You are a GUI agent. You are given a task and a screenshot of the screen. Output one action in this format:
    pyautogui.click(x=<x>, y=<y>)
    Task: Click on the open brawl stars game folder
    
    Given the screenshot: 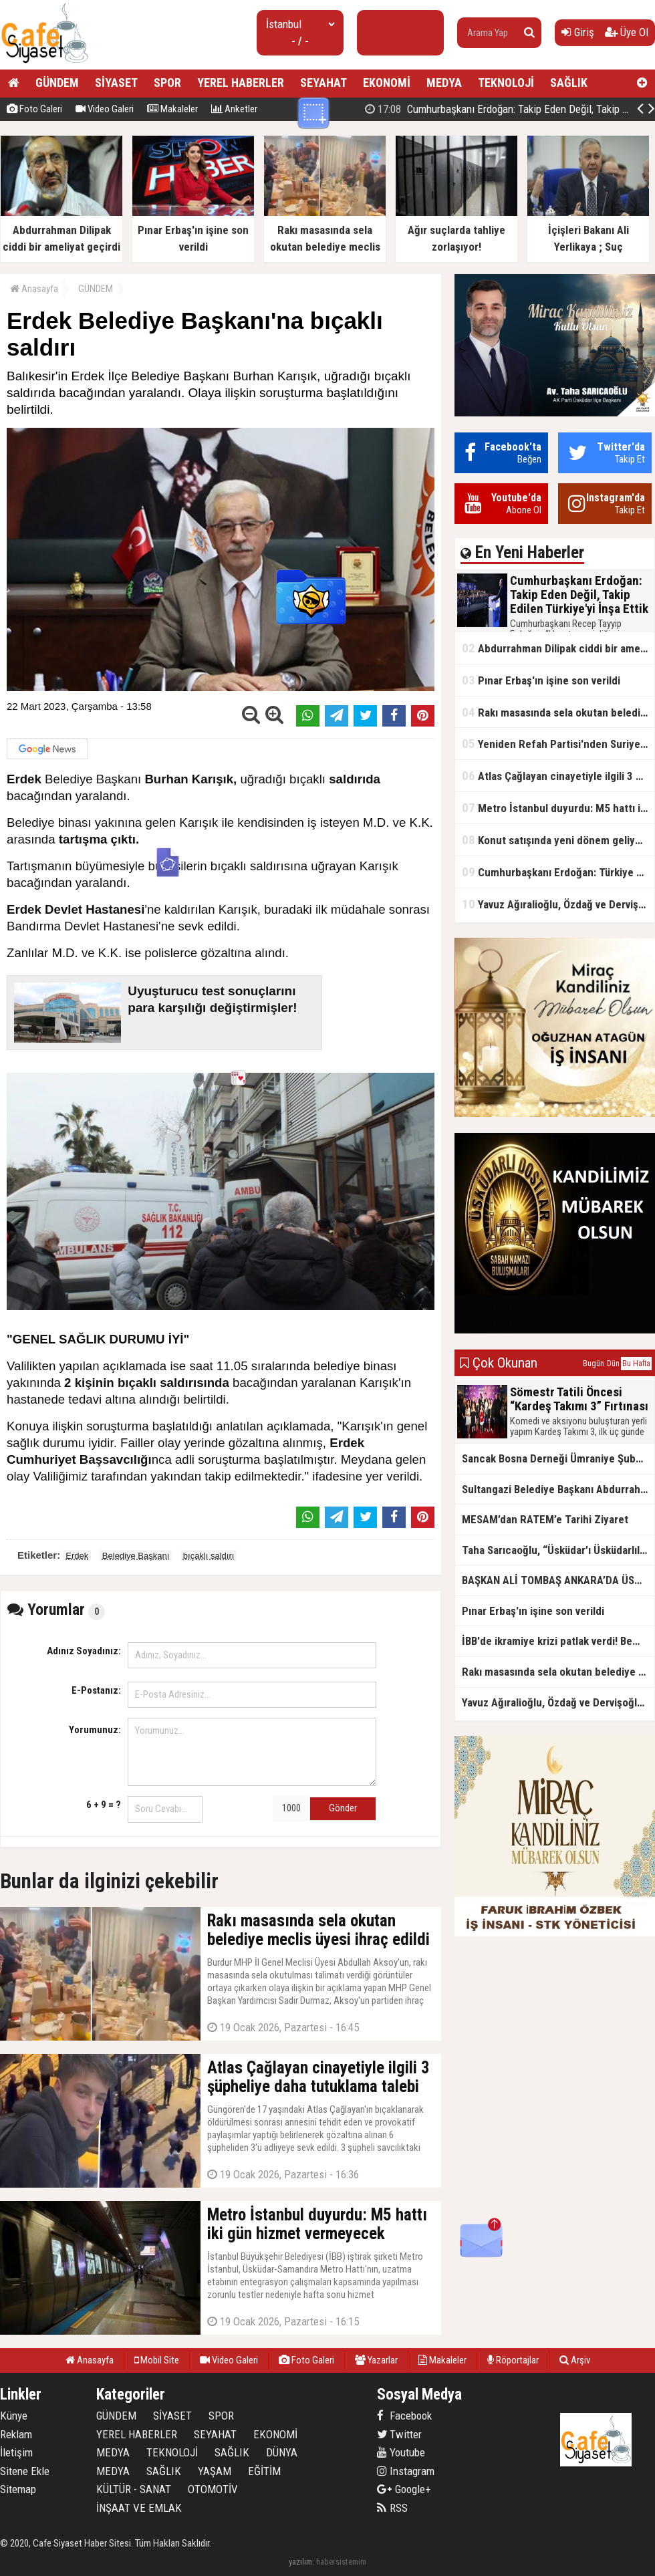 What is the action you would take?
    pyautogui.click(x=311, y=599)
    